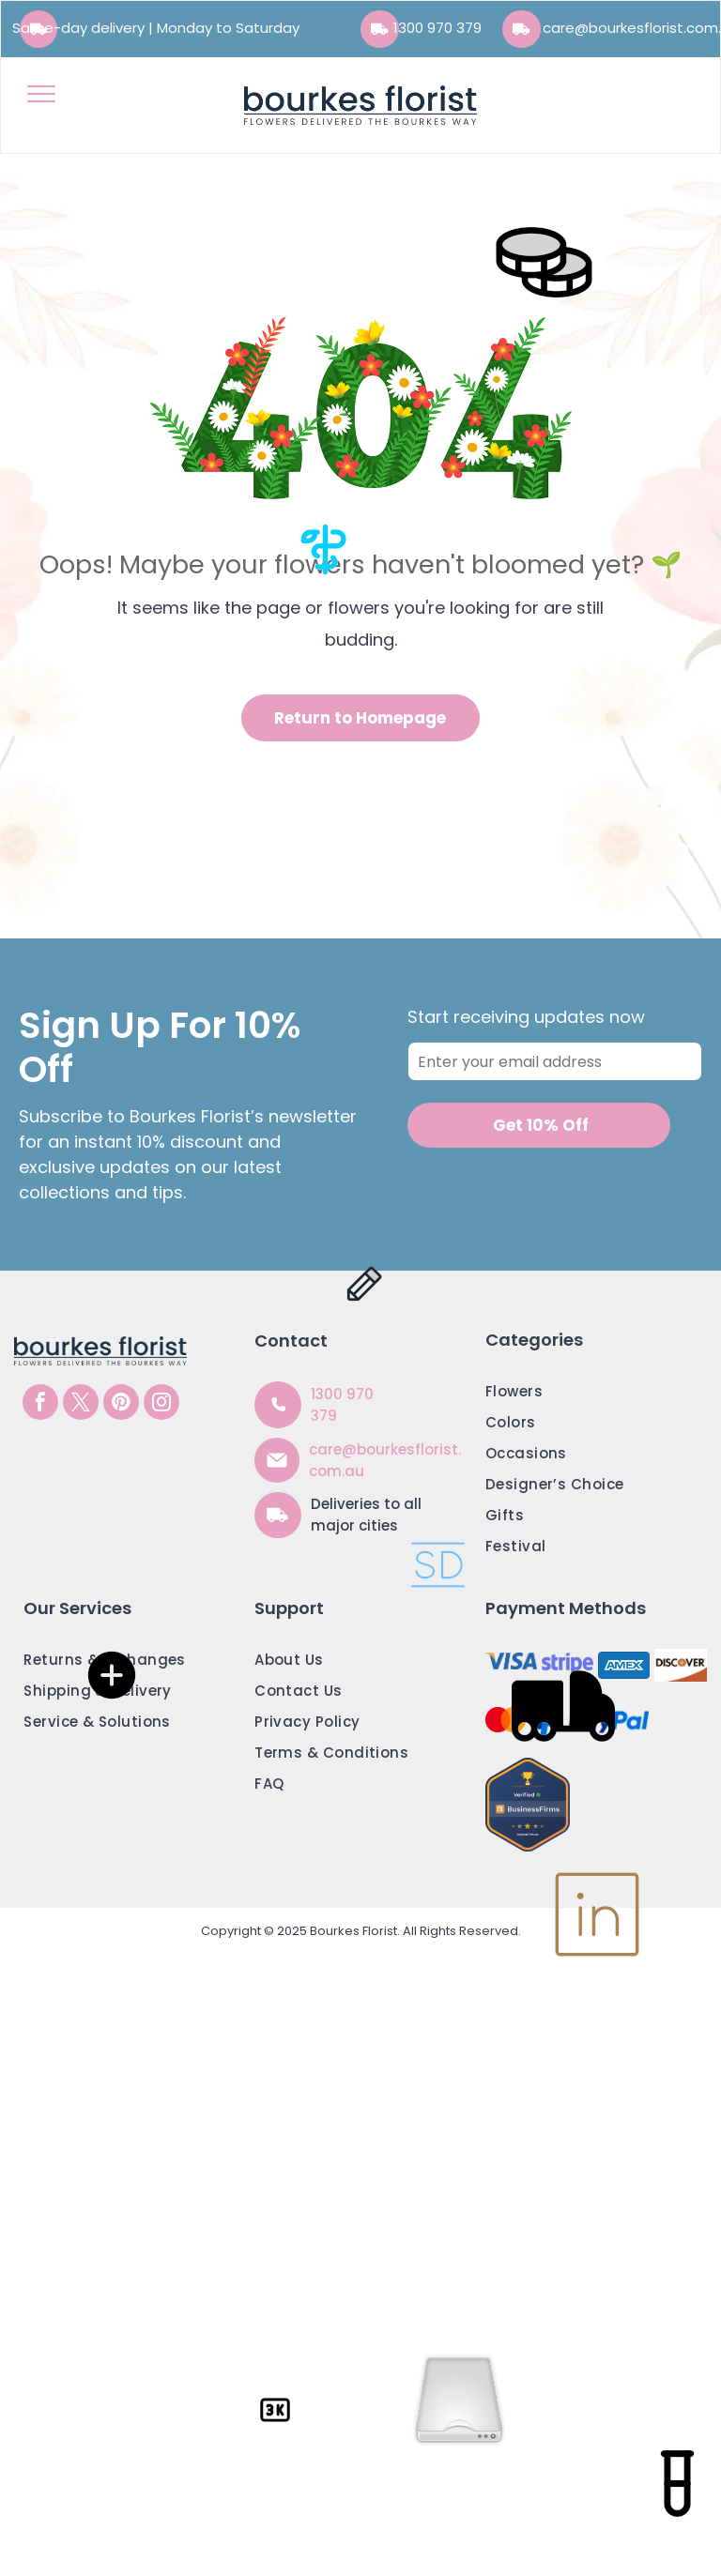 This screenshot has height=2576, width=721. What do you see at coordinates (363, 1284) in the screenshot?
I see `edit content or text` at bounding box center [363, 1284].